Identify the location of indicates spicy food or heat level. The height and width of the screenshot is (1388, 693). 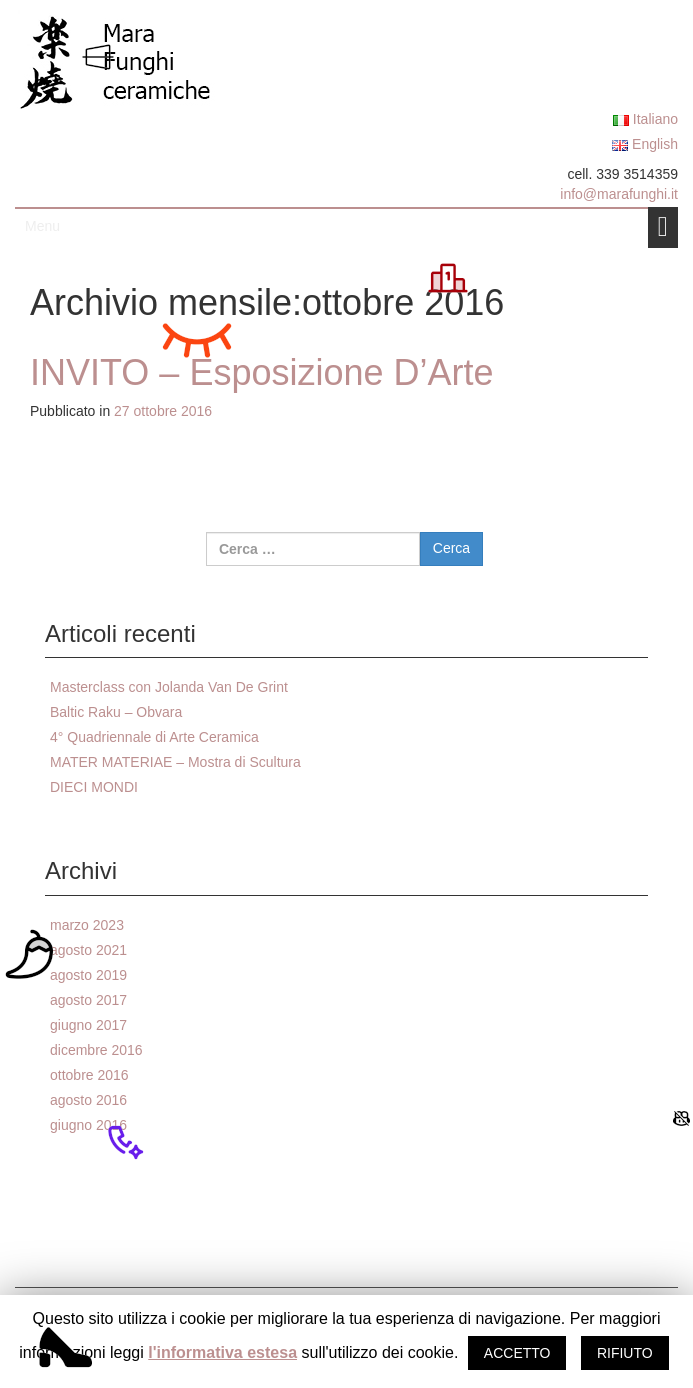
(32, 956).